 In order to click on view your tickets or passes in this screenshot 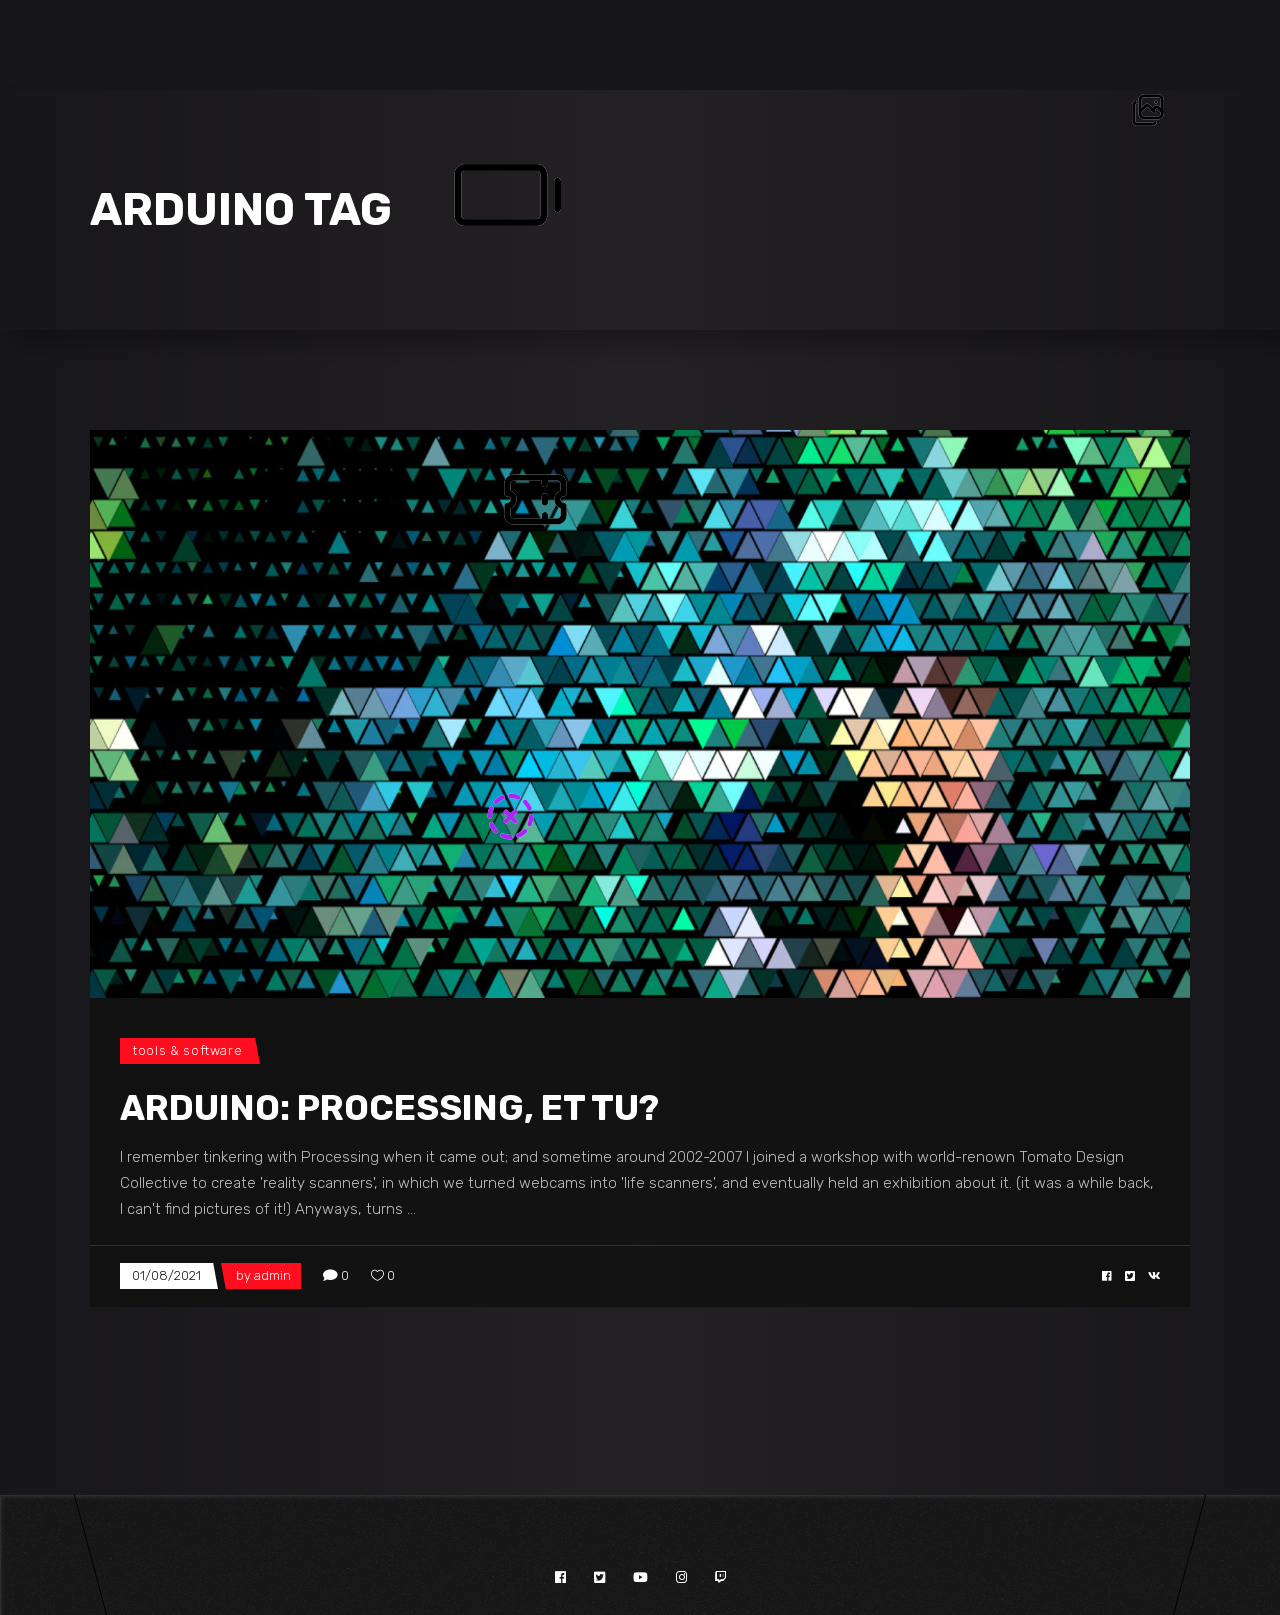, I will do `click(535, 499)`.